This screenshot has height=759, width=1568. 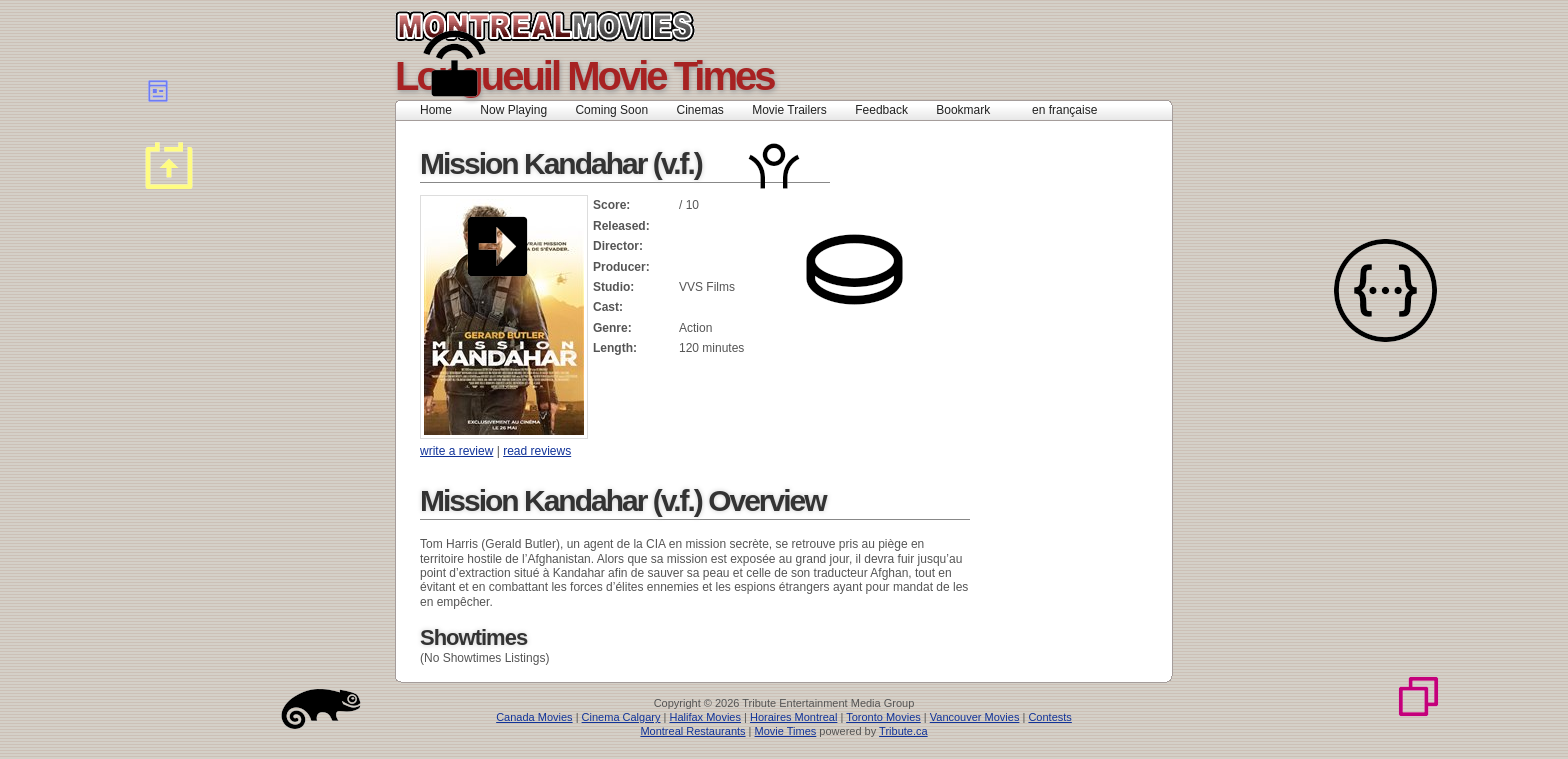 What do you see at coordinates (321, 709) in the screenshot?
I see `openSUSE Linux distribution logo` at bounding box center [321, 709].